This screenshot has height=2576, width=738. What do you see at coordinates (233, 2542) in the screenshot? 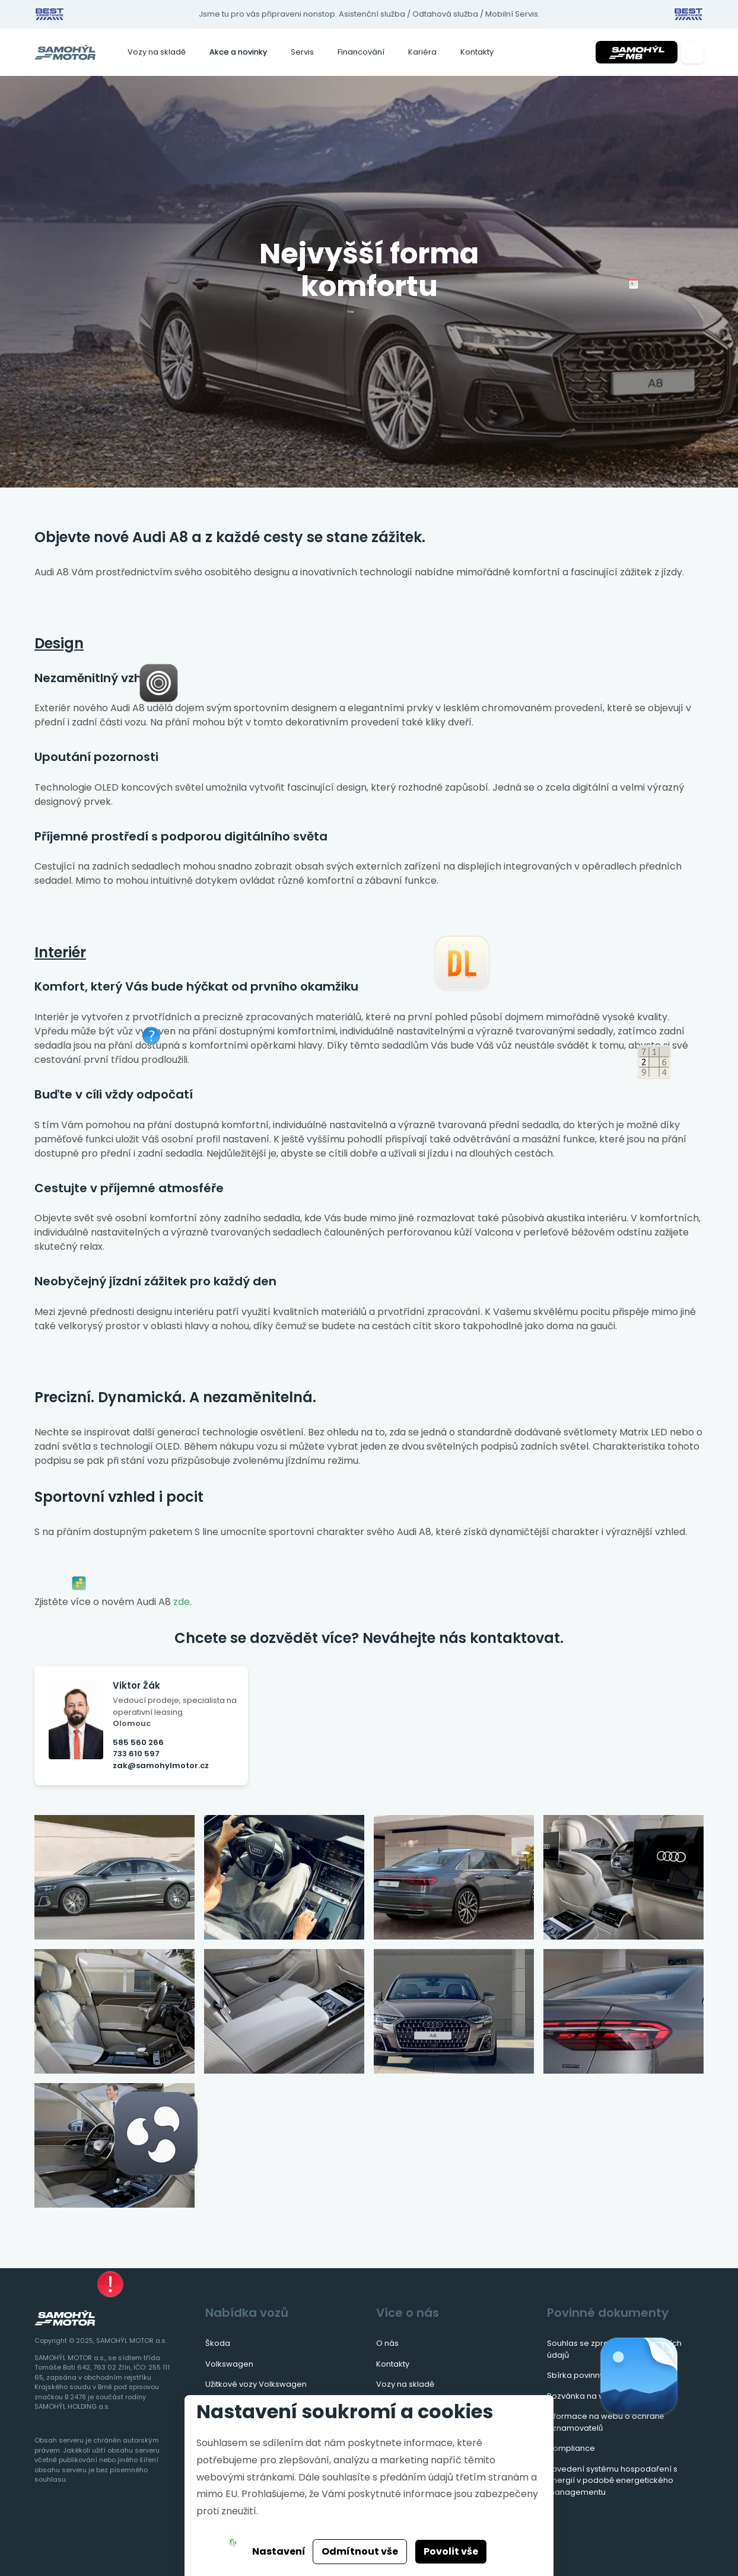
I see `open easytag music tagging application` at bounding box center [233, 2542].